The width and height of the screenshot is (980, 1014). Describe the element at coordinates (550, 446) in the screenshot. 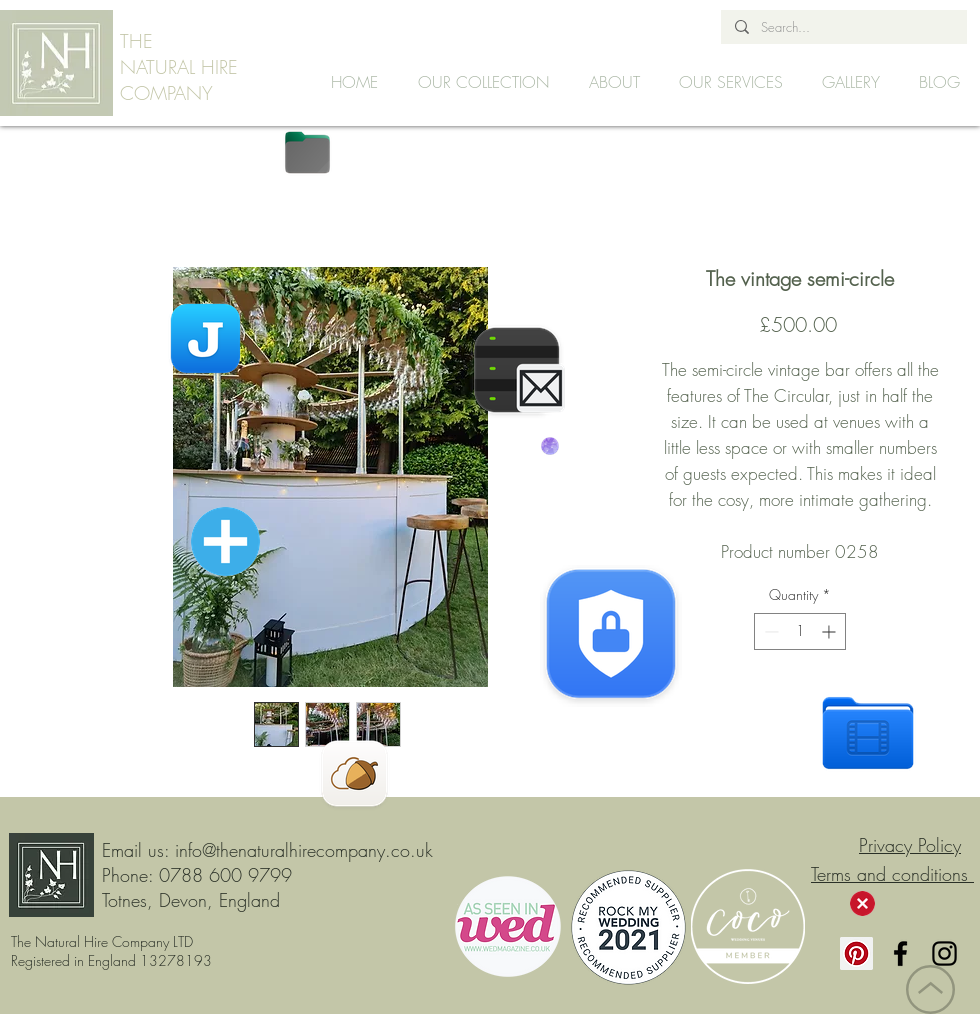

I see `access network and connectivity settings` at that location.